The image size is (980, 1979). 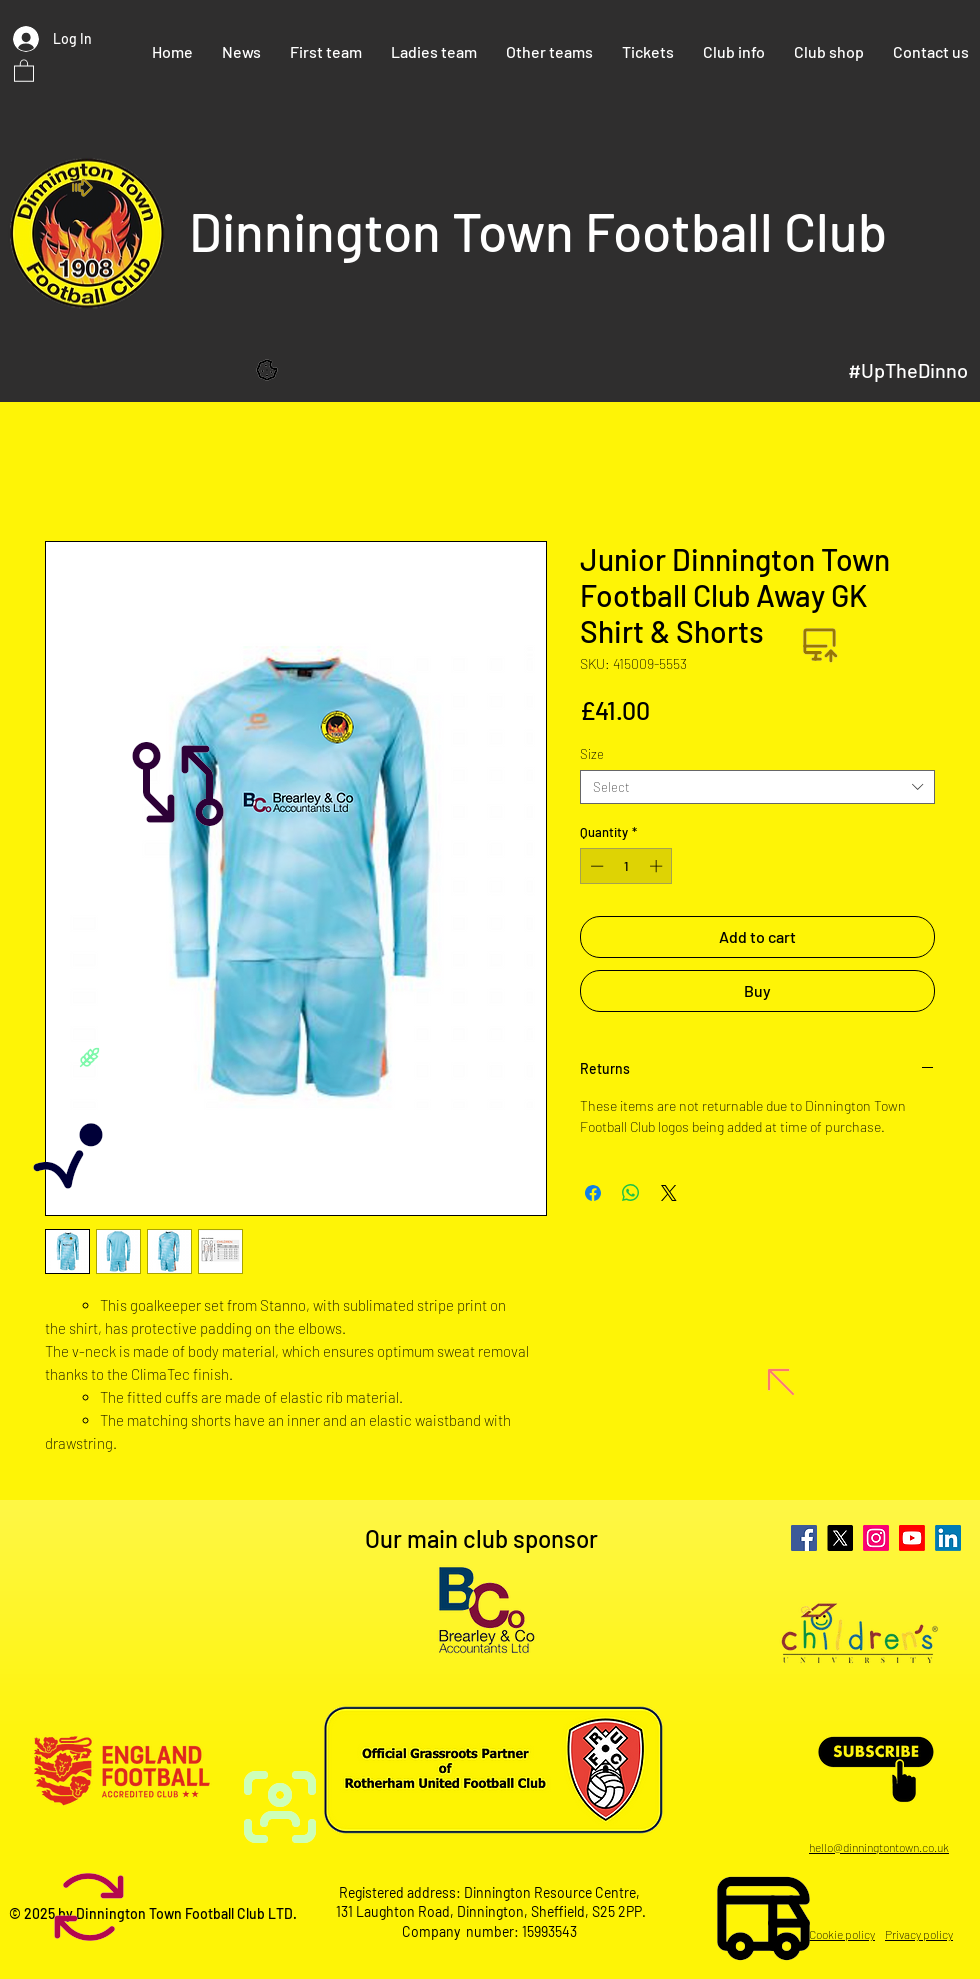 I want to click on upload content to desktop computer, so click(x=819, y=644).